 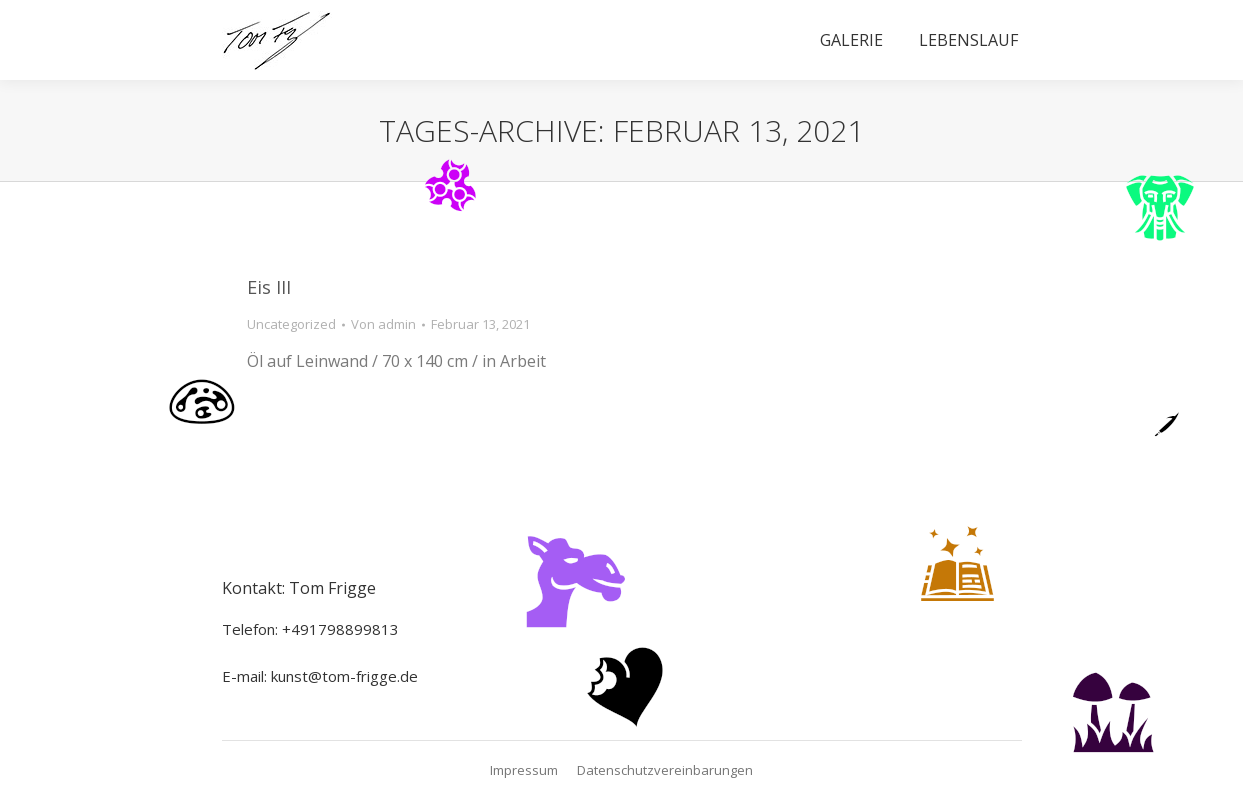 What do you see at coordinates (450, 185) in the screenshot?
I see `a throwing star or shuriken weapon in a game inventory` at bounding box center [450, 185].